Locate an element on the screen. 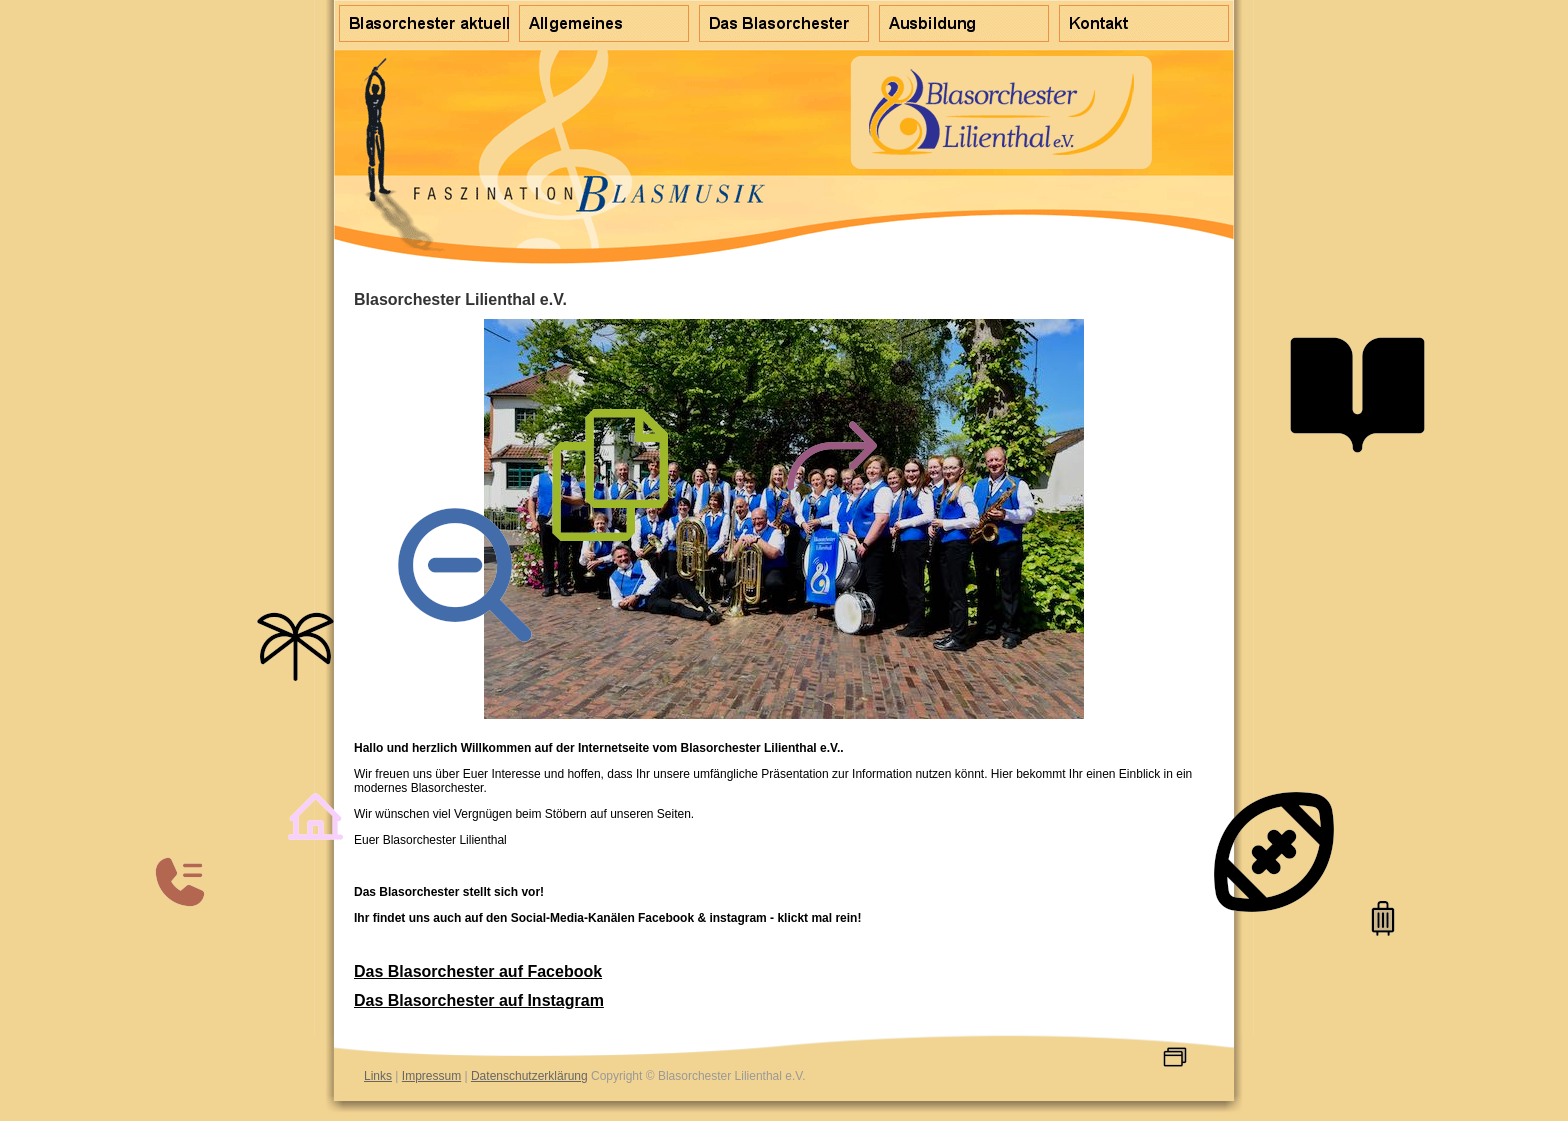  share or forward content is located at coordinates (832, 456).